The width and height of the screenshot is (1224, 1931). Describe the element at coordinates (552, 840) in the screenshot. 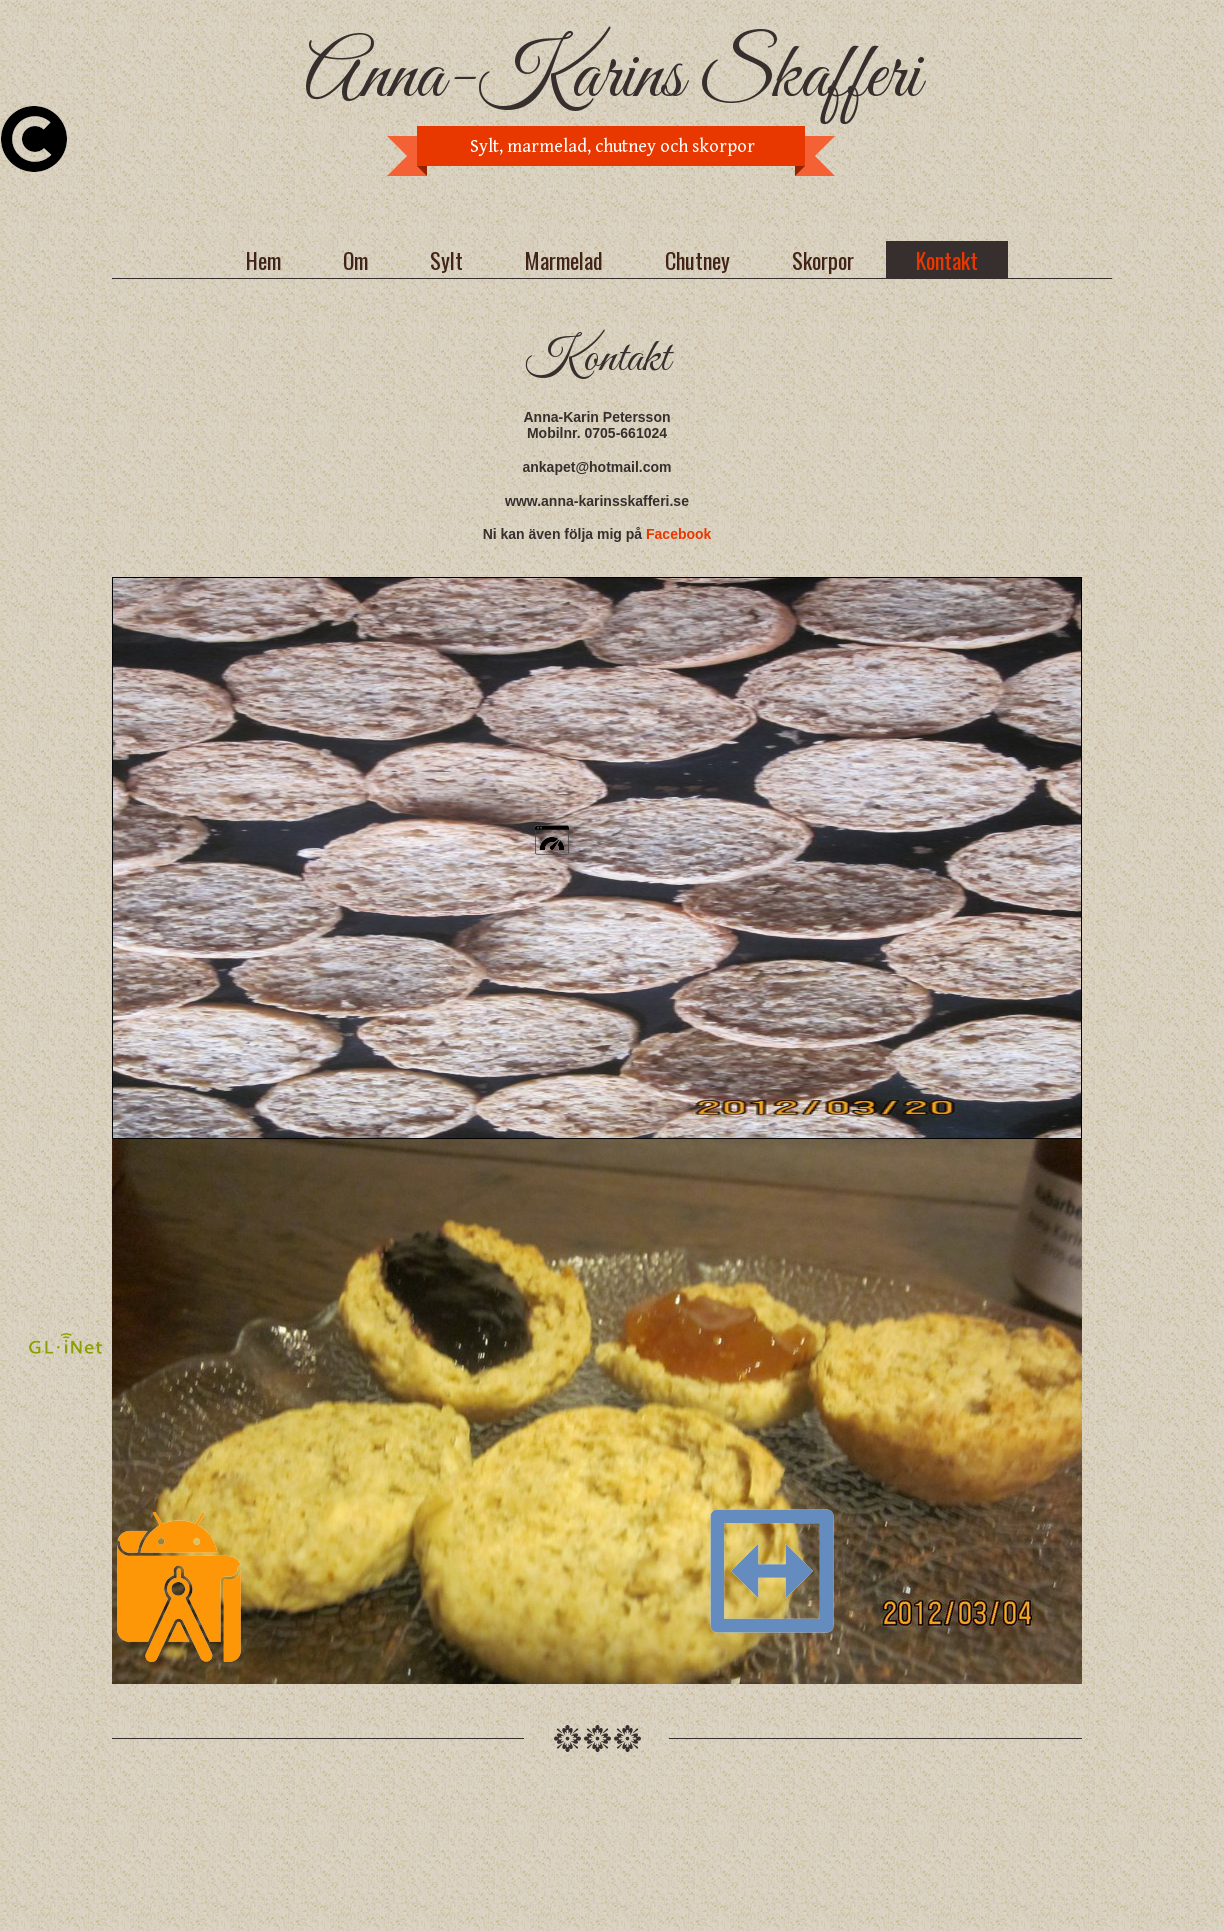

I see `open Google PageSpeed Insights` at that location.